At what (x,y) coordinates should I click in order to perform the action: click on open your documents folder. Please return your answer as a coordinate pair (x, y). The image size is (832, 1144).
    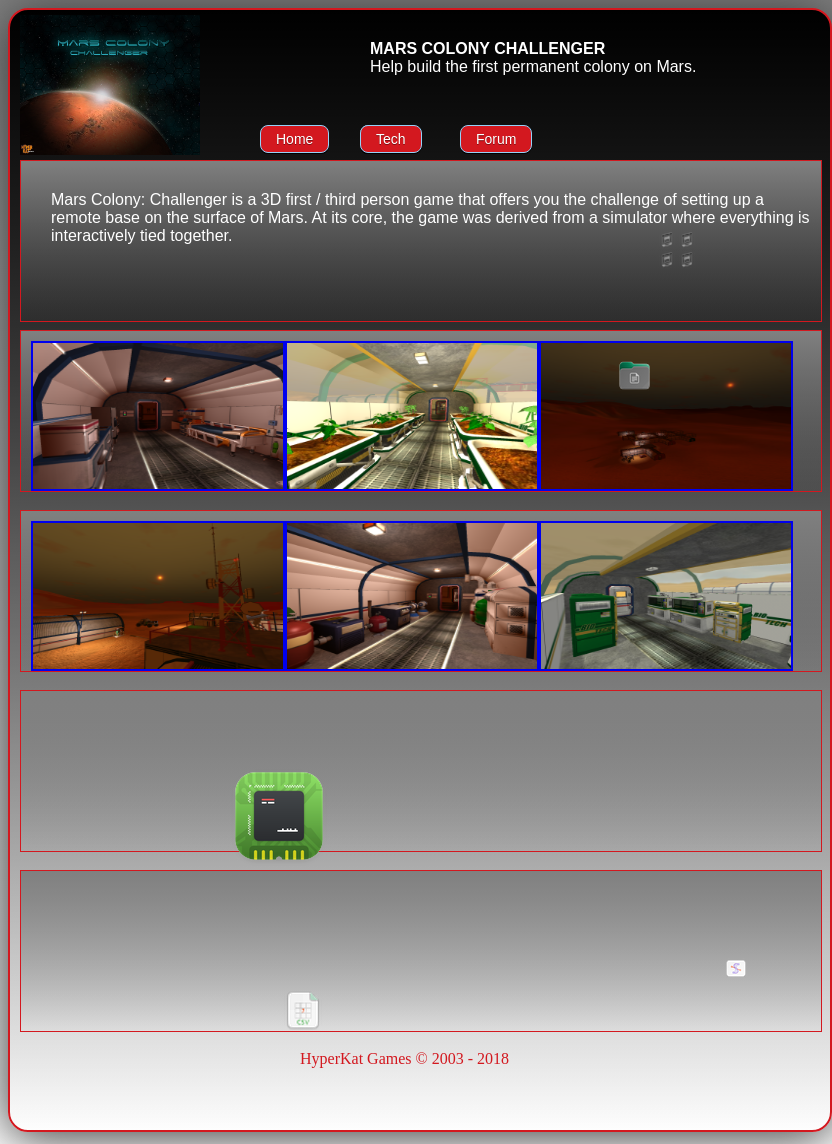
    Looking at the image, I should click on (634, 375).